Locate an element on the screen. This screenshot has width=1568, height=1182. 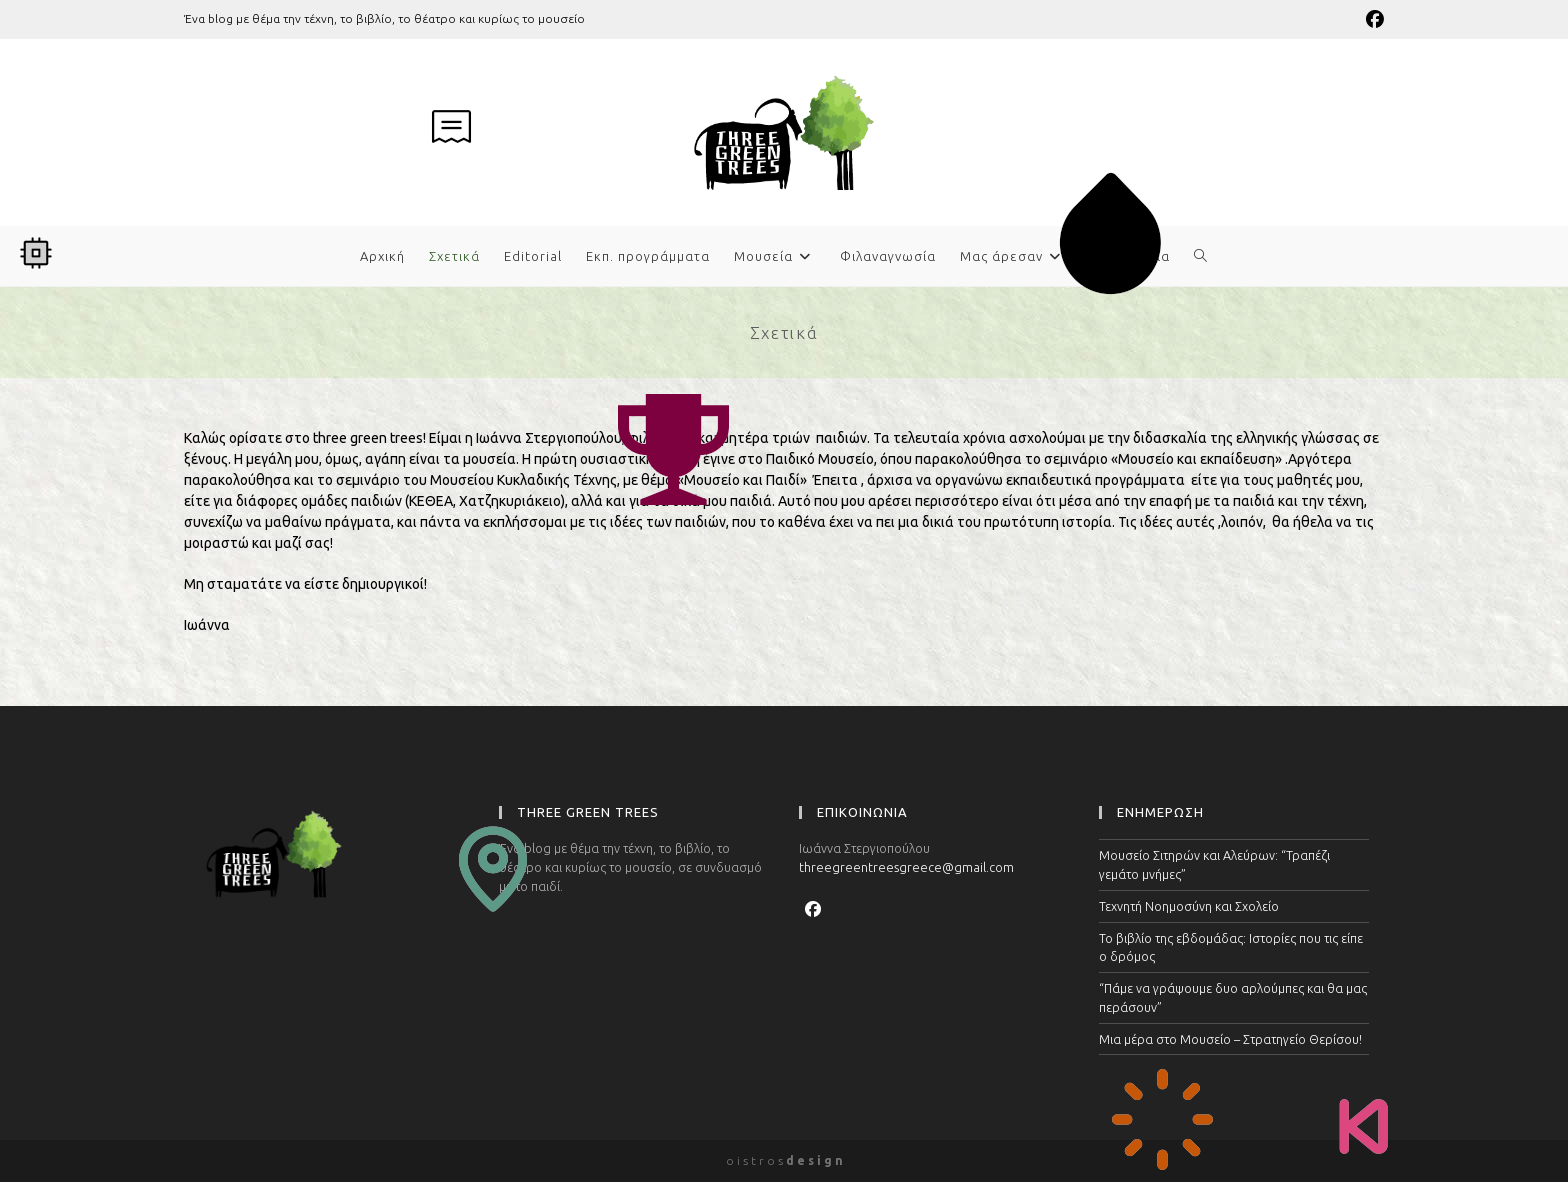
skip to previous track is located at coordinates (1362, 1126).